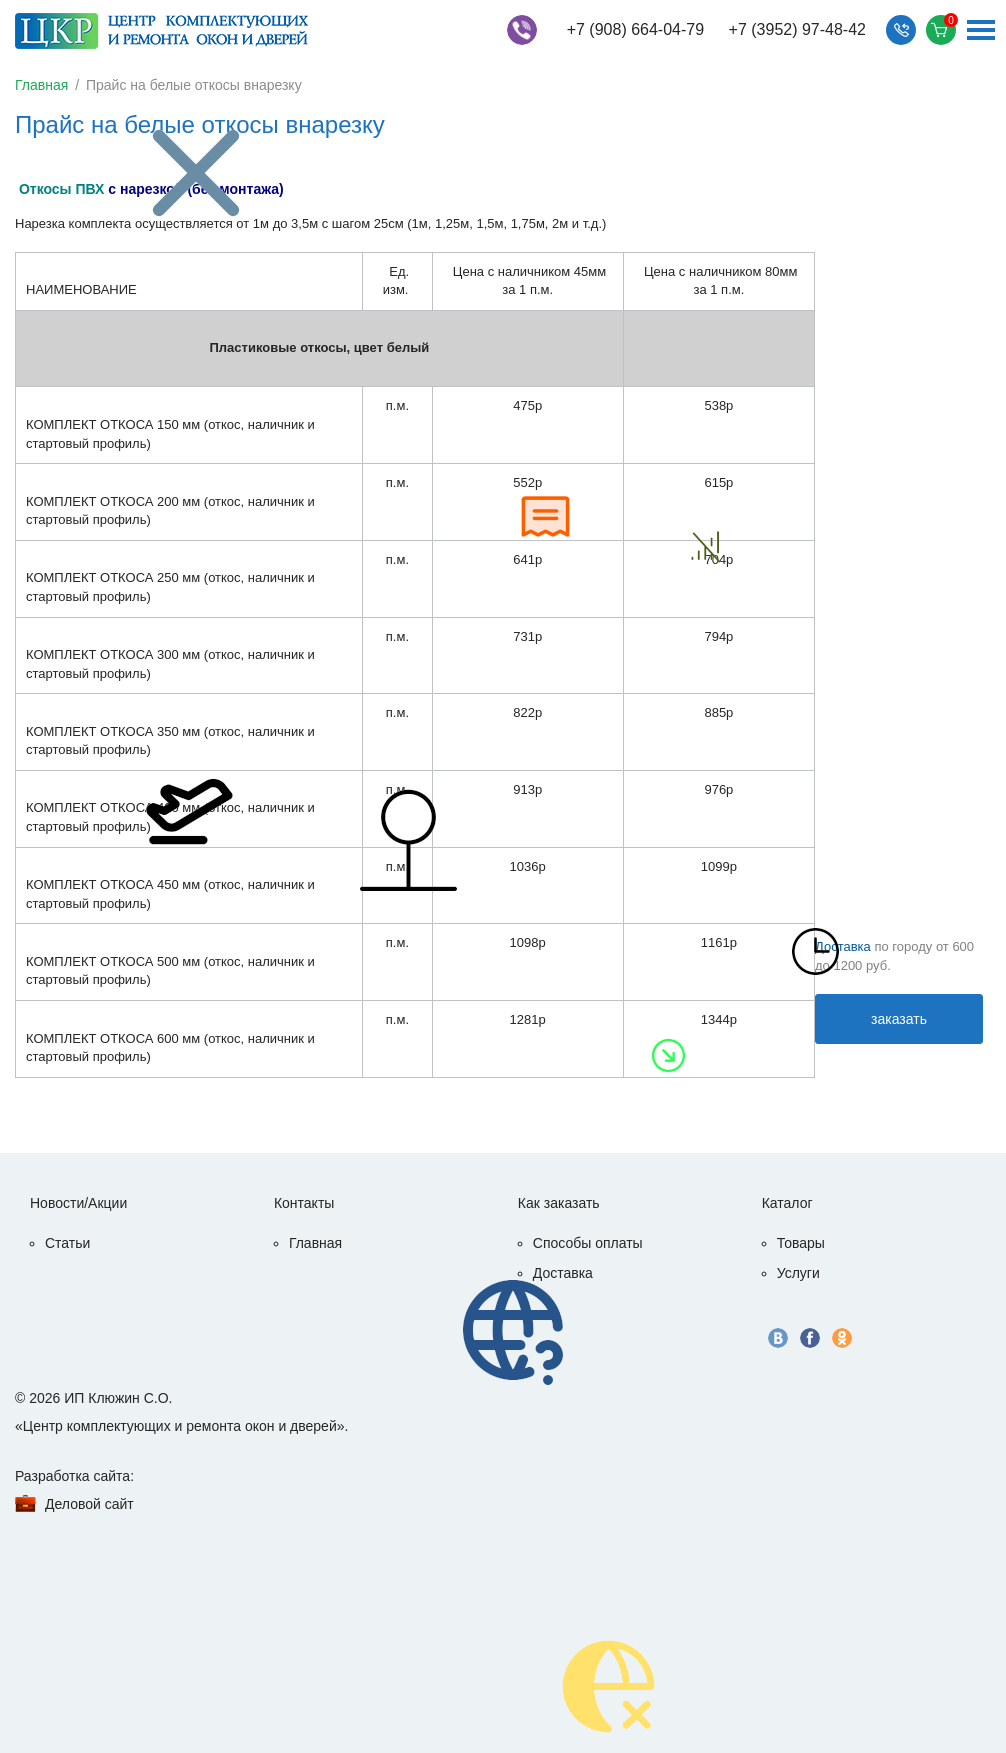  What do you see at coordinates (608, 1686) in the screenshot?
I see `no internet connection` at bounding box center [608, 1686].